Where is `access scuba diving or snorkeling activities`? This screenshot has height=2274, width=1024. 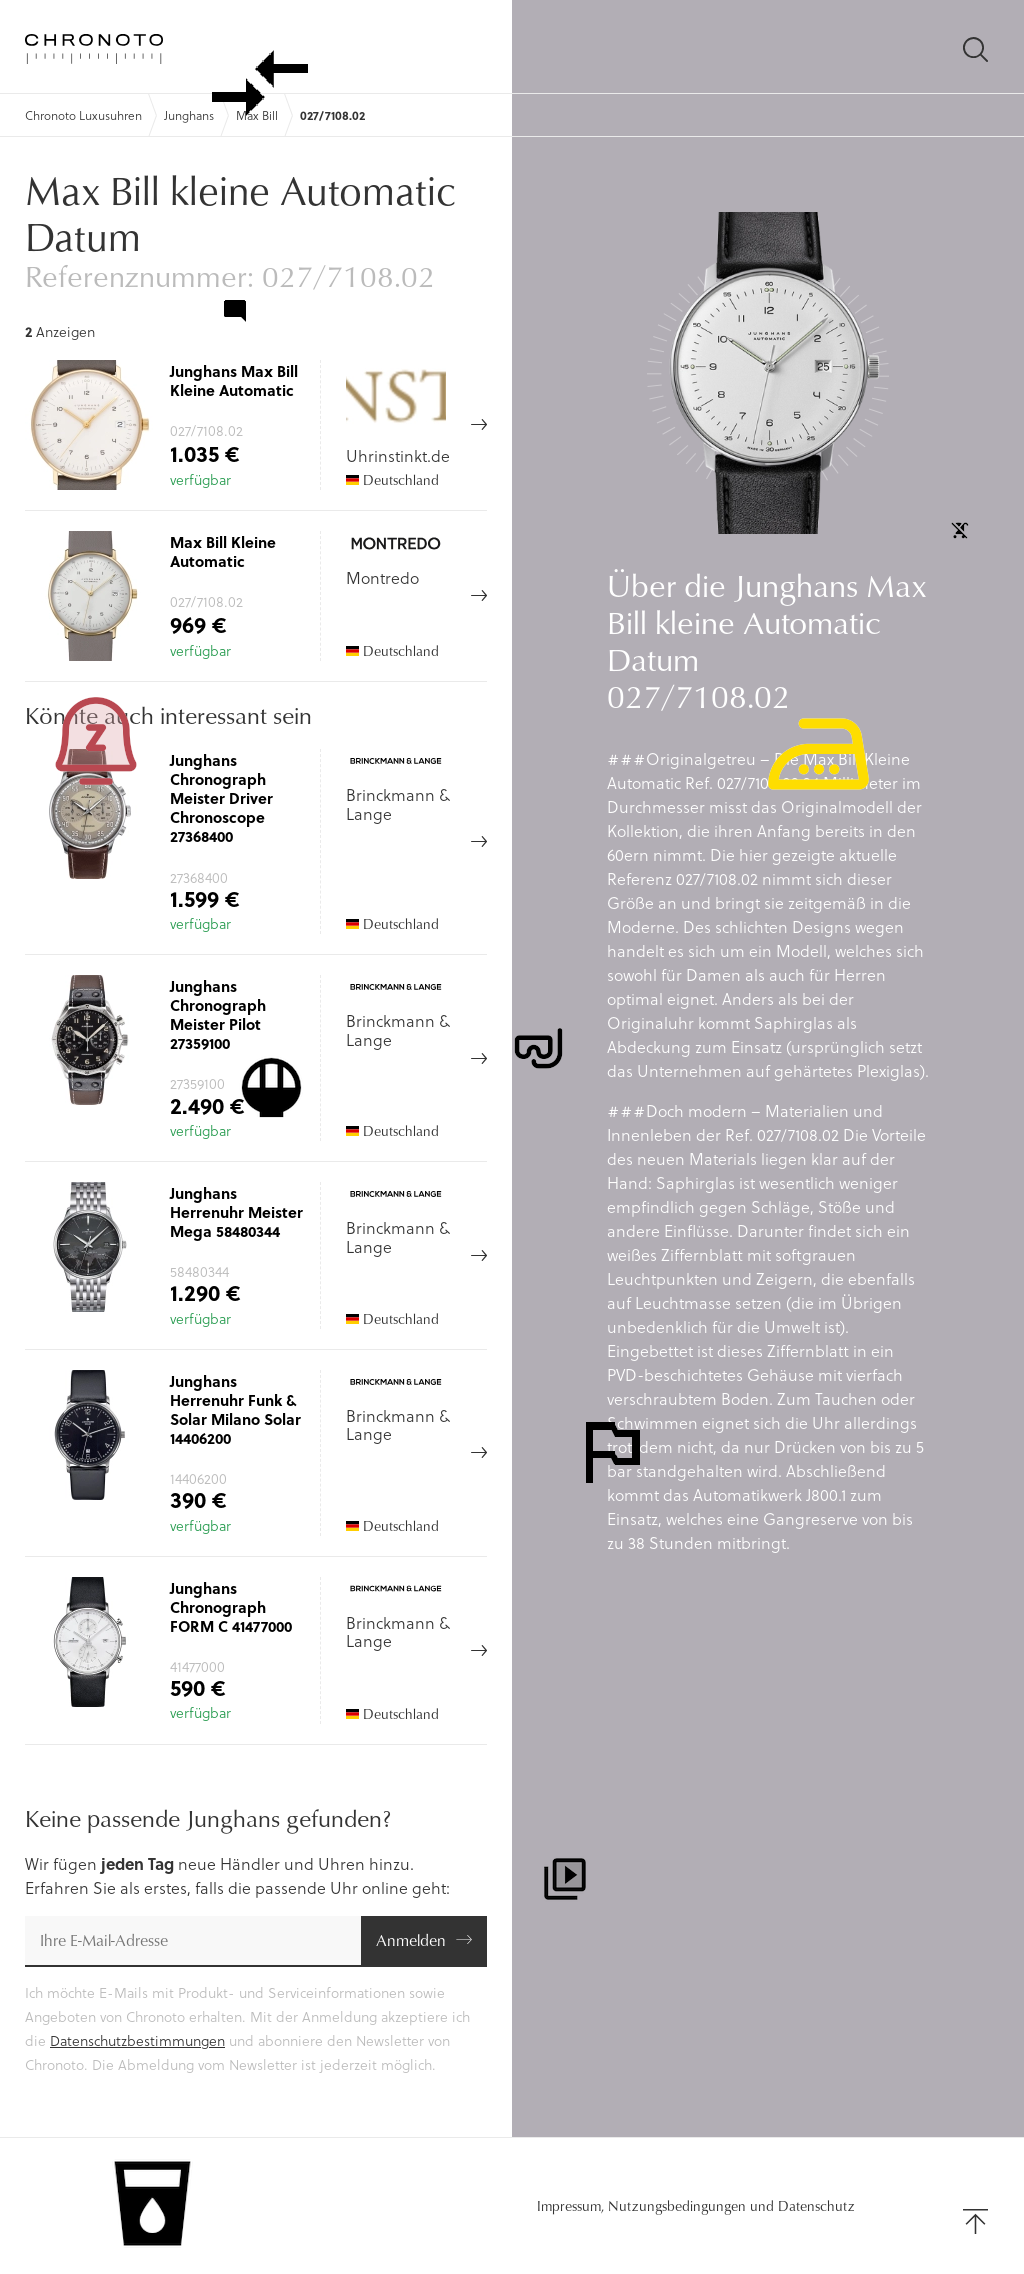
access scuba diving or snorkeling activities is located at coordinates (538, 1049).